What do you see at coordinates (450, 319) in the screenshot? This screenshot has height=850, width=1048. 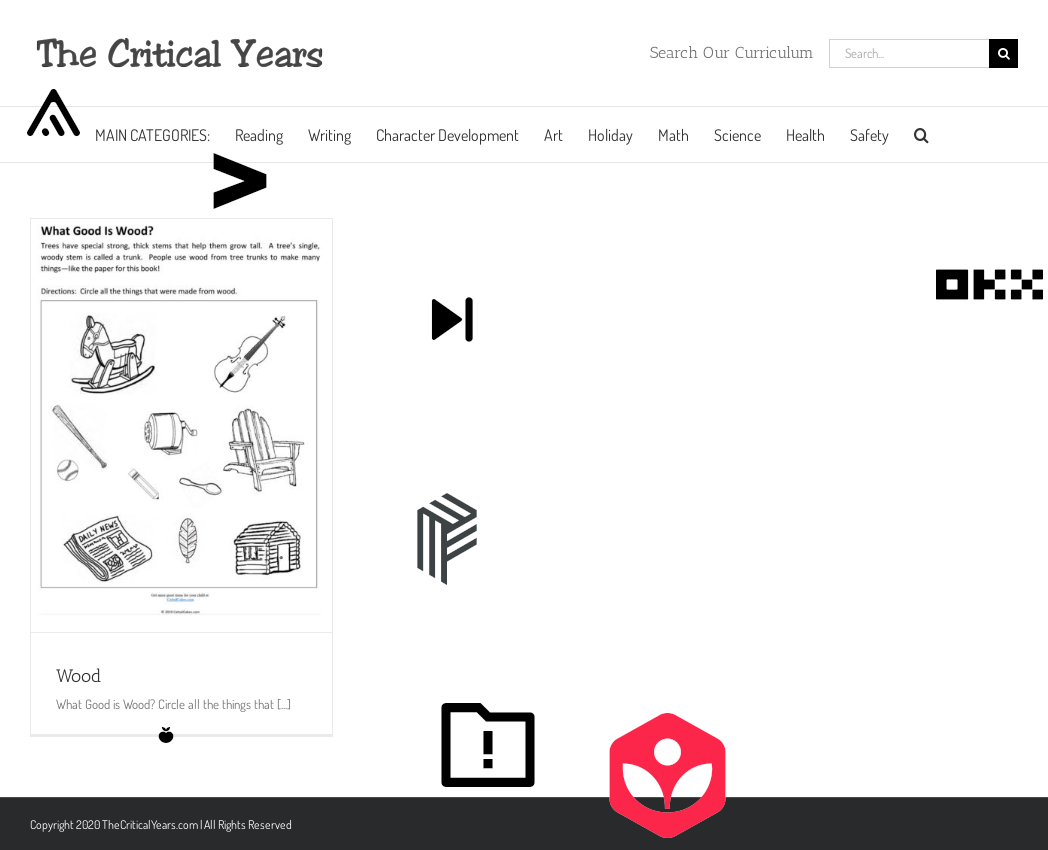 I see `skip to the next track` at bounding box center [450, 319].